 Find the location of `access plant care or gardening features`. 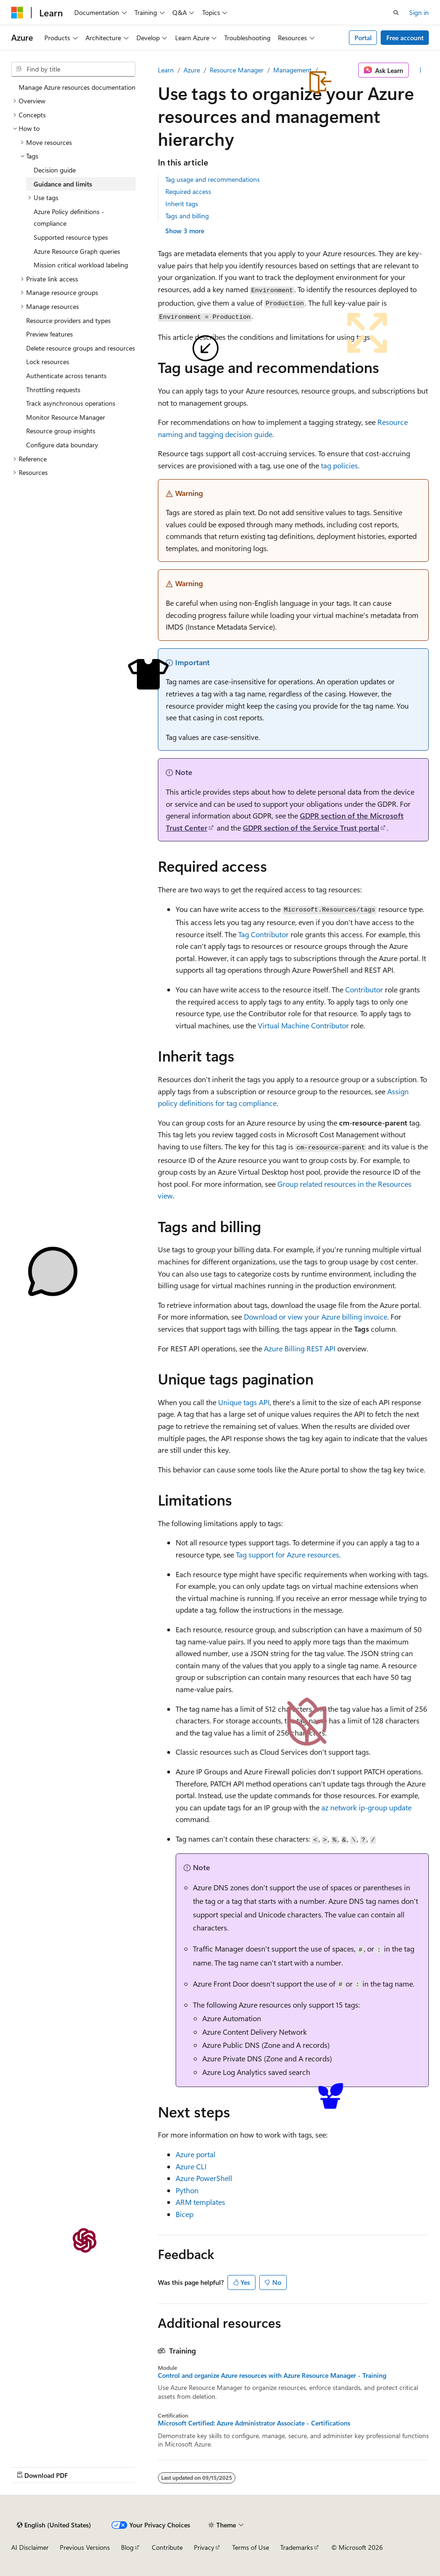

access plant care or gardening features is located at coordinates (330, 2096).